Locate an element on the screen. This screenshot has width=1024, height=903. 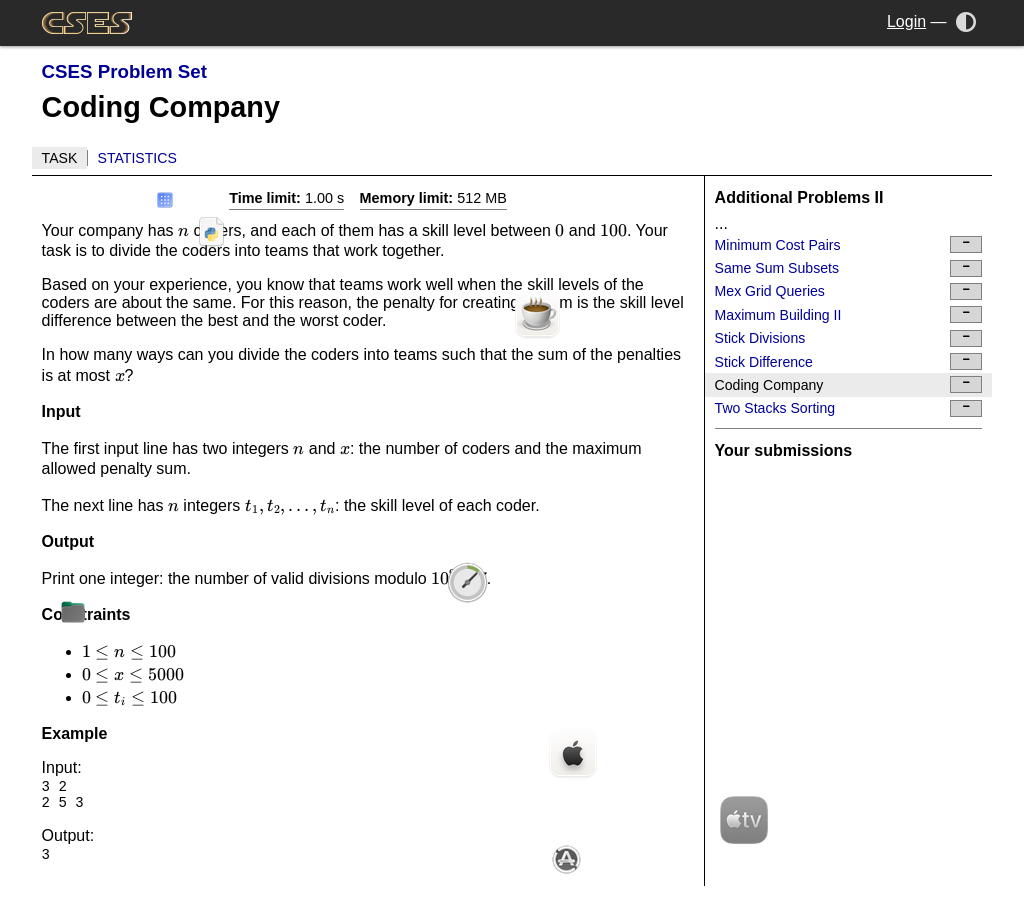
open sysprof system profiler is located at coordinates (467, 582).